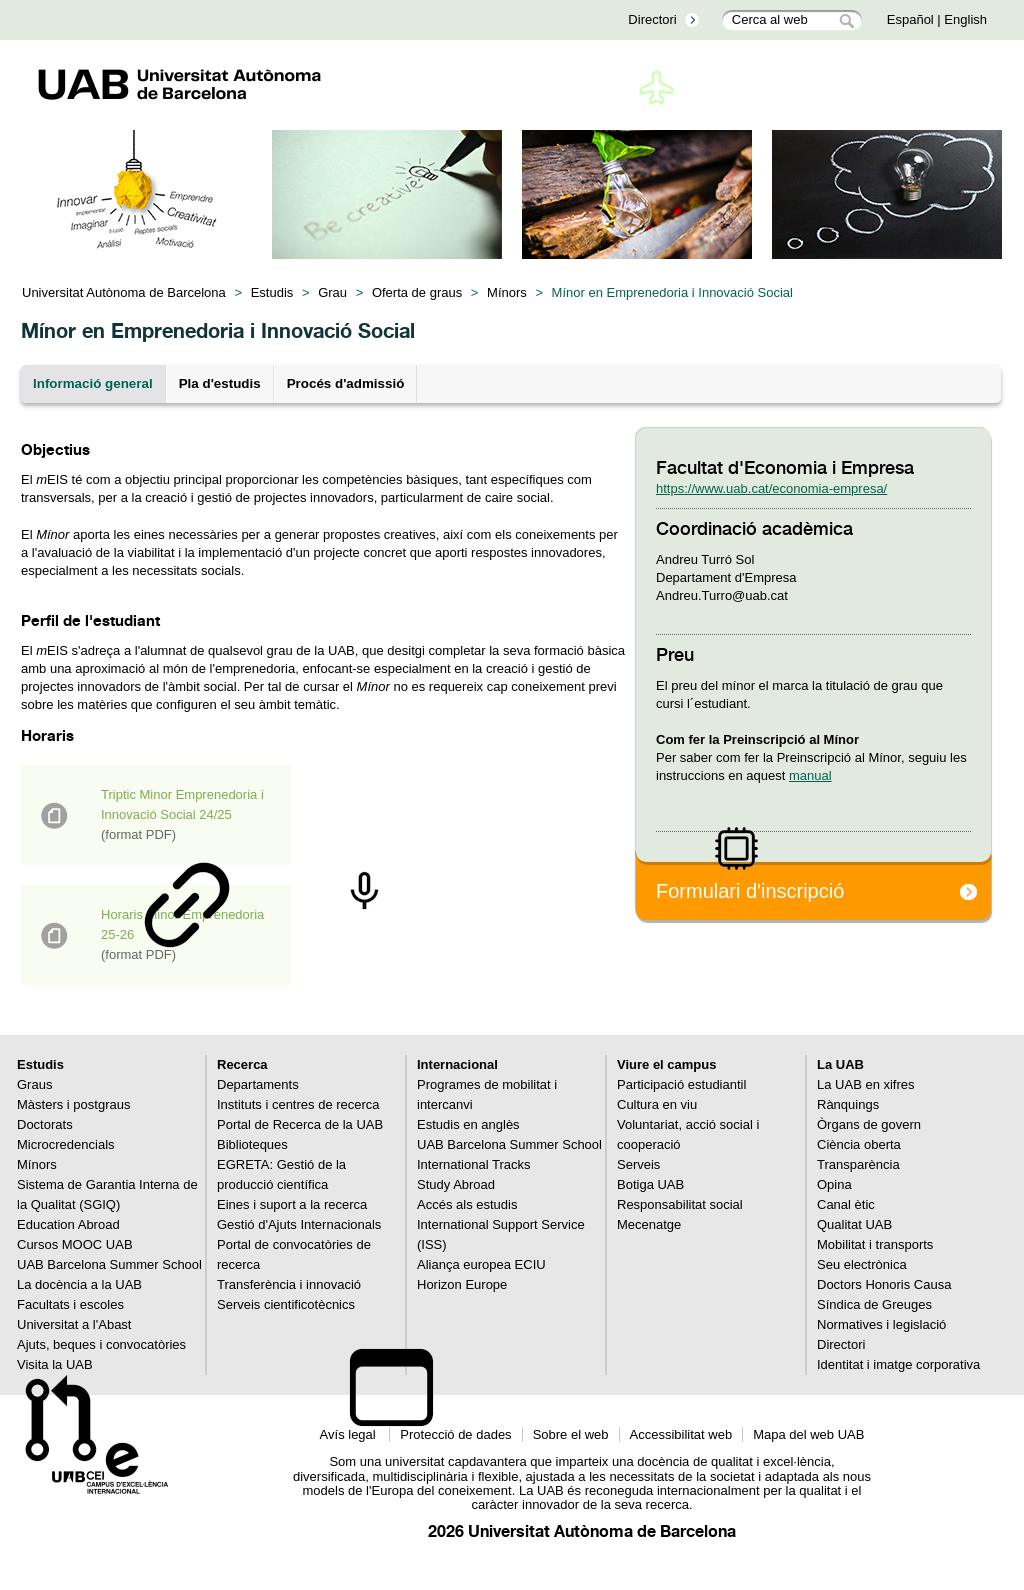  Describe the element at coordinates (61, 1420) in the screenshot. I see `create a new pull request` at that location.